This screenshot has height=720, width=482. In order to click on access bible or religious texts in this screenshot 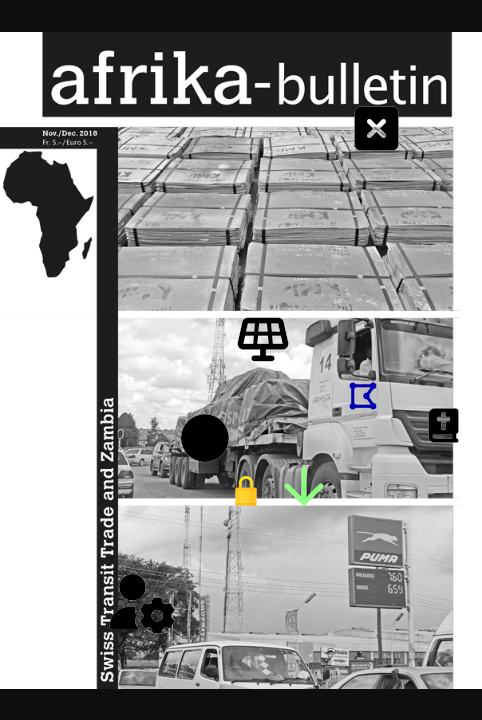, I will do `click(443, 425)`.